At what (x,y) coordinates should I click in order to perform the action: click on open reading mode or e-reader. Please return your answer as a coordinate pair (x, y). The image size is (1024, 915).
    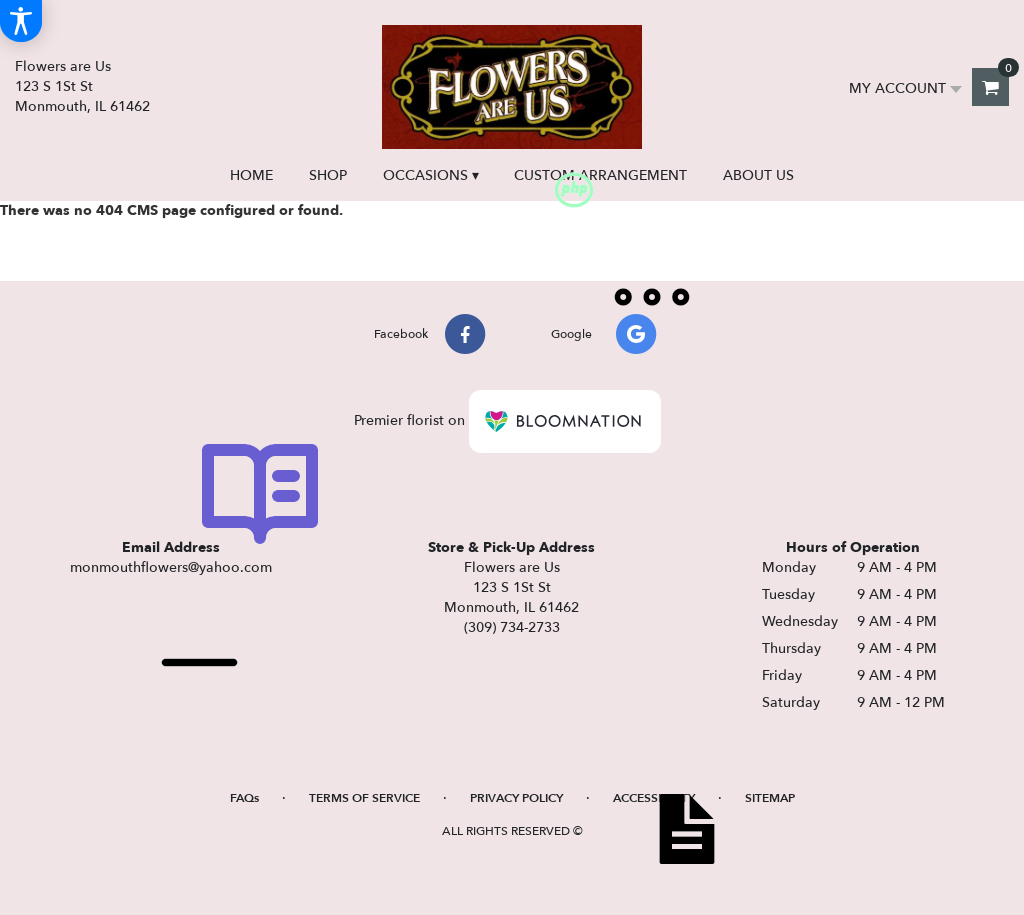
    Looking at the image, I should click on (260, 486).